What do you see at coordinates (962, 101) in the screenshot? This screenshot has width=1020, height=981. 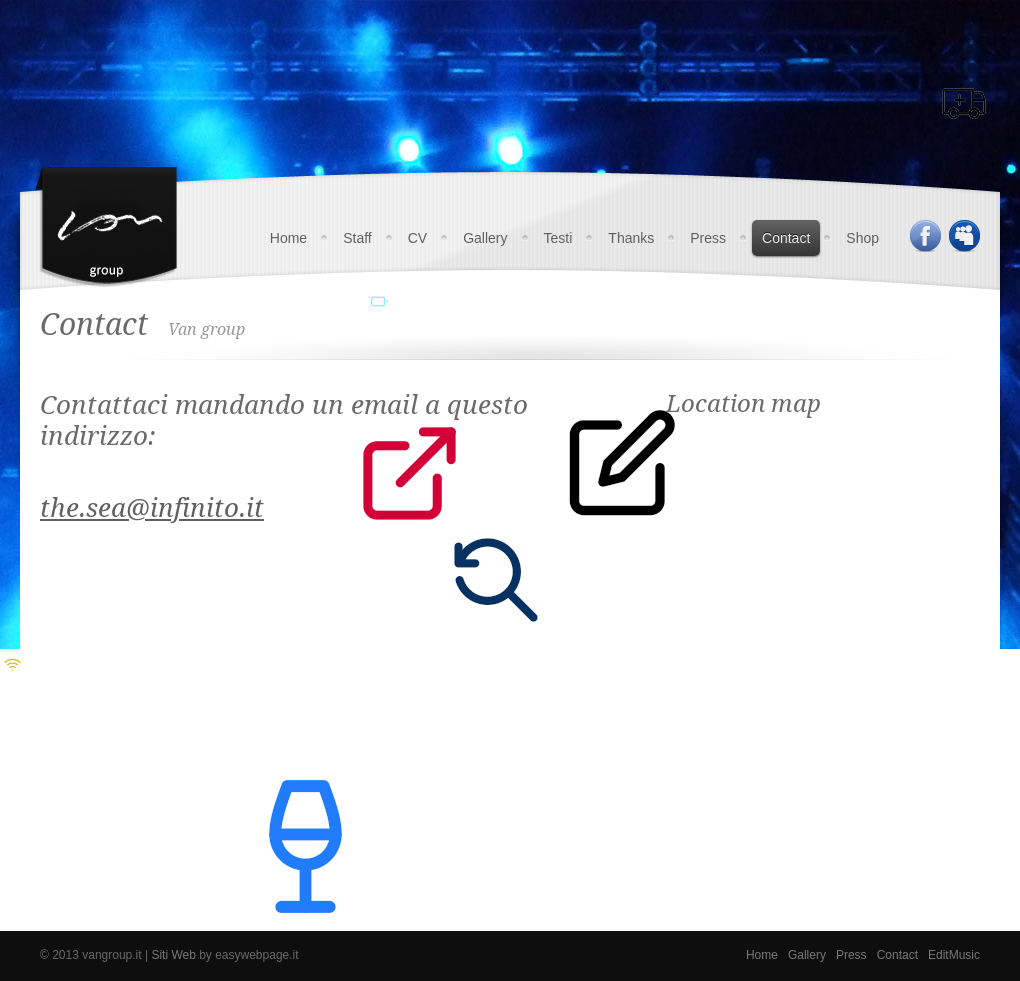 I see `access emergency medical services` at bounding box center [962, 101].